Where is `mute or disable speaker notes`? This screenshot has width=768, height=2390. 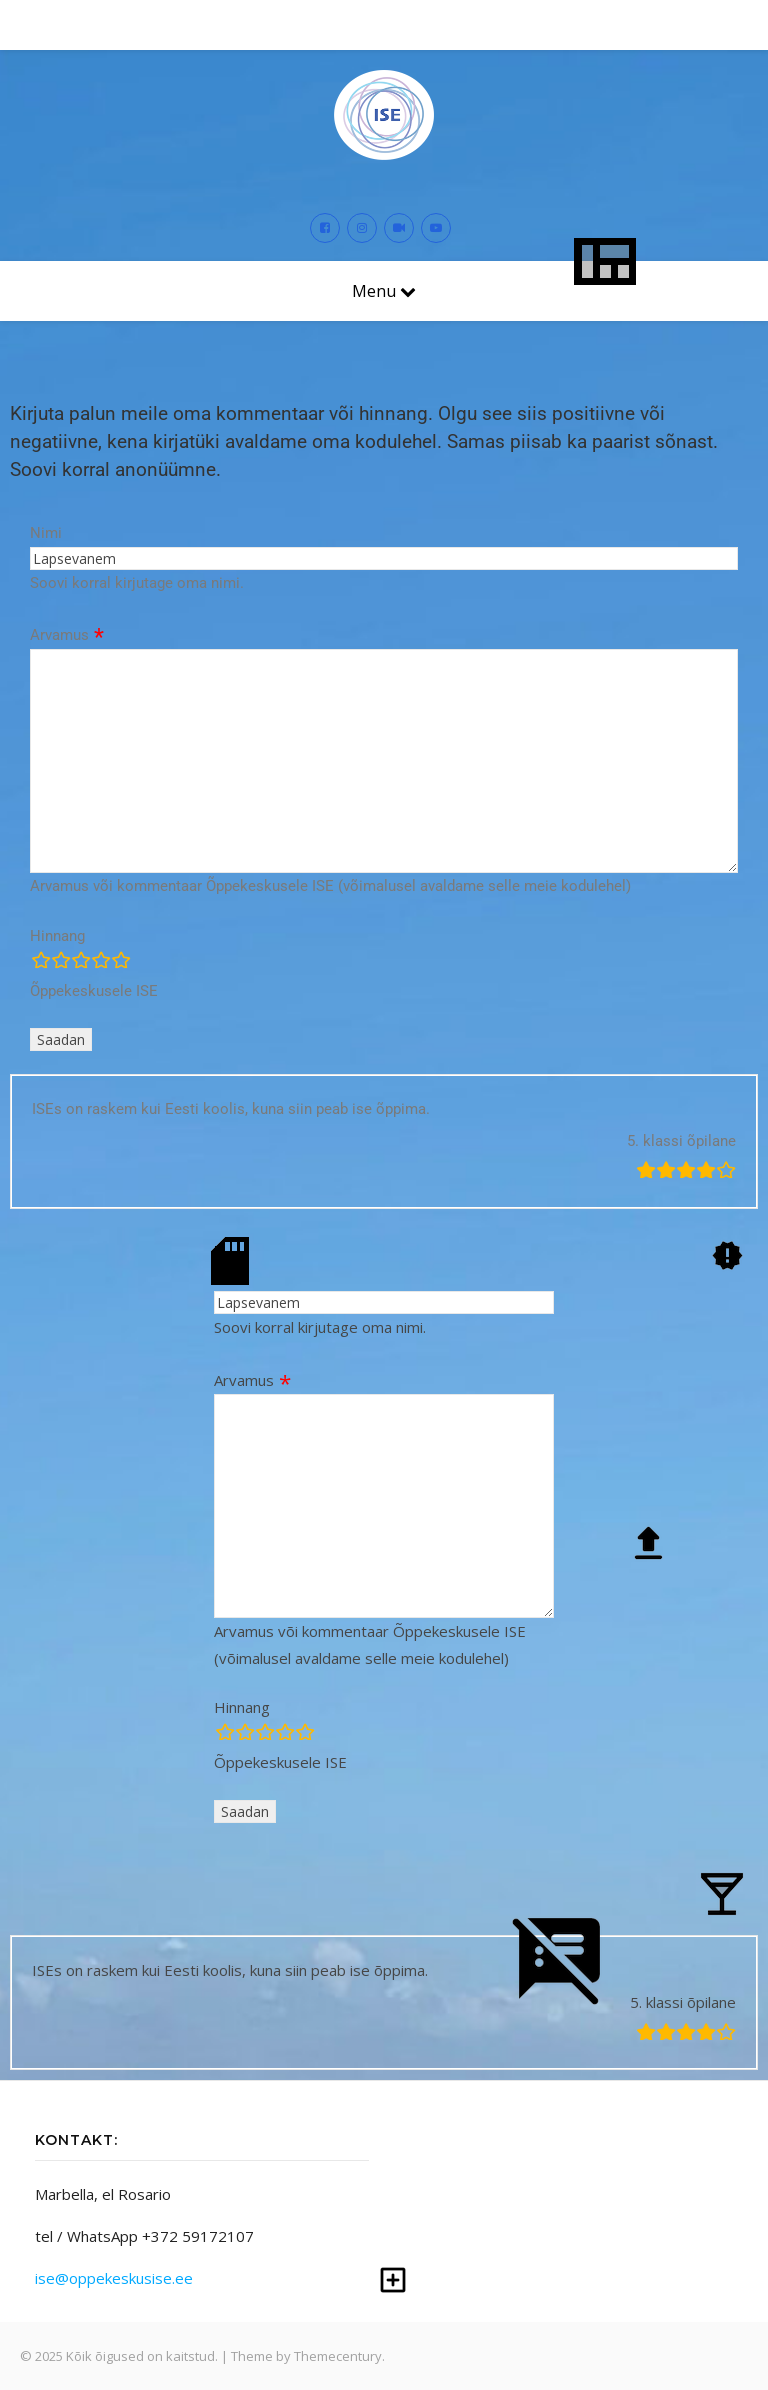 mute or disable speaker notes is located at coordinates (559, 1958).